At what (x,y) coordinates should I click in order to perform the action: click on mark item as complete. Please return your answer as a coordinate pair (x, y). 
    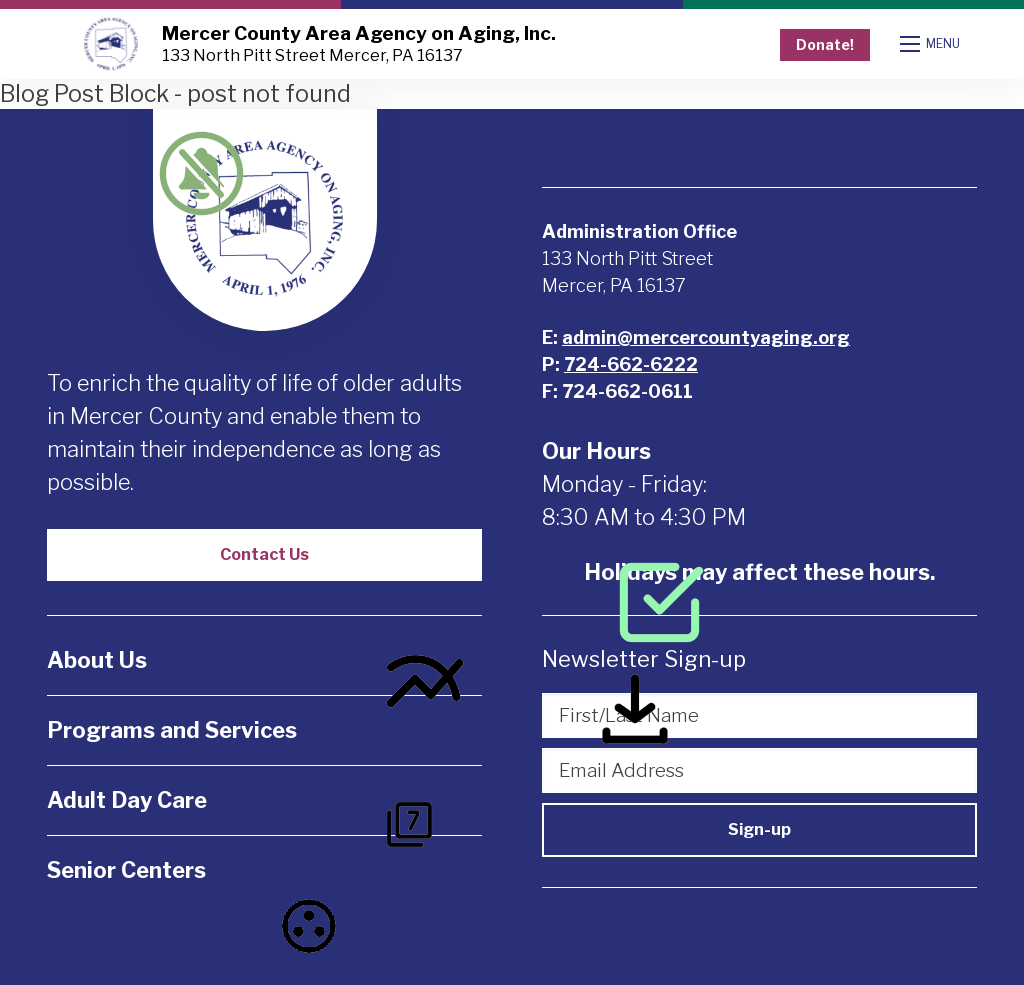
    Looking at the image, I should click on (659, 602).